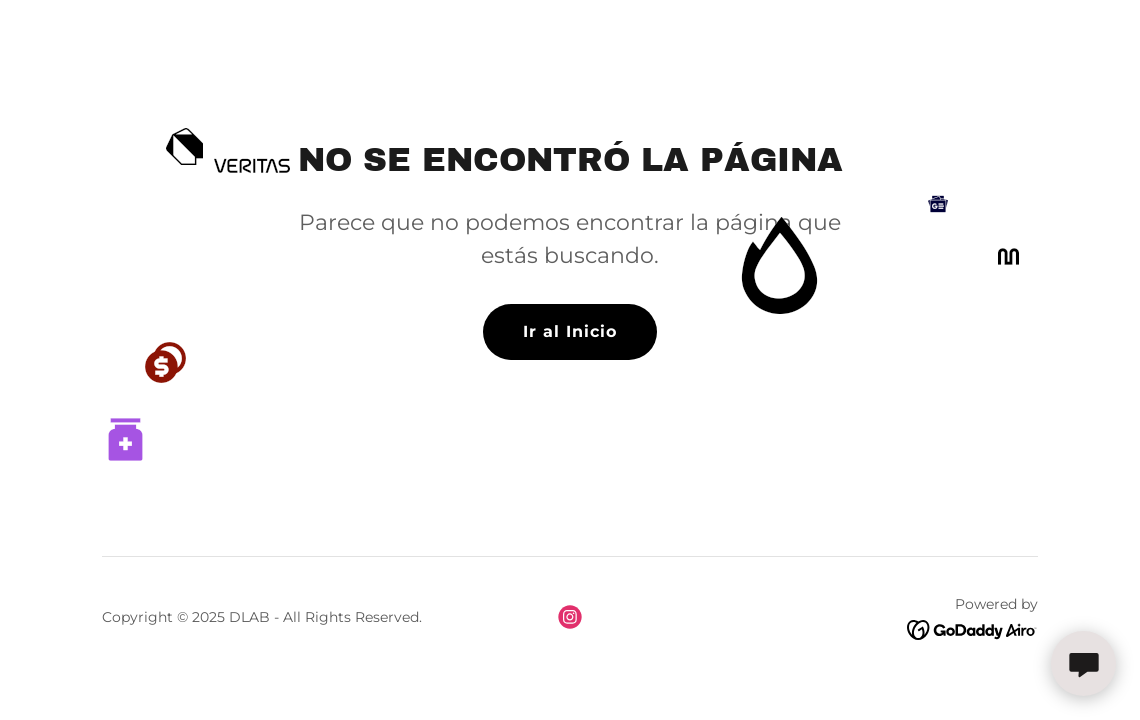 The width and height of the screenshot is (1140, 720). What do you see at coordinates (184, 146) in the screenshot?
I see `dart programming language logo` at bounding box center [184, 146].